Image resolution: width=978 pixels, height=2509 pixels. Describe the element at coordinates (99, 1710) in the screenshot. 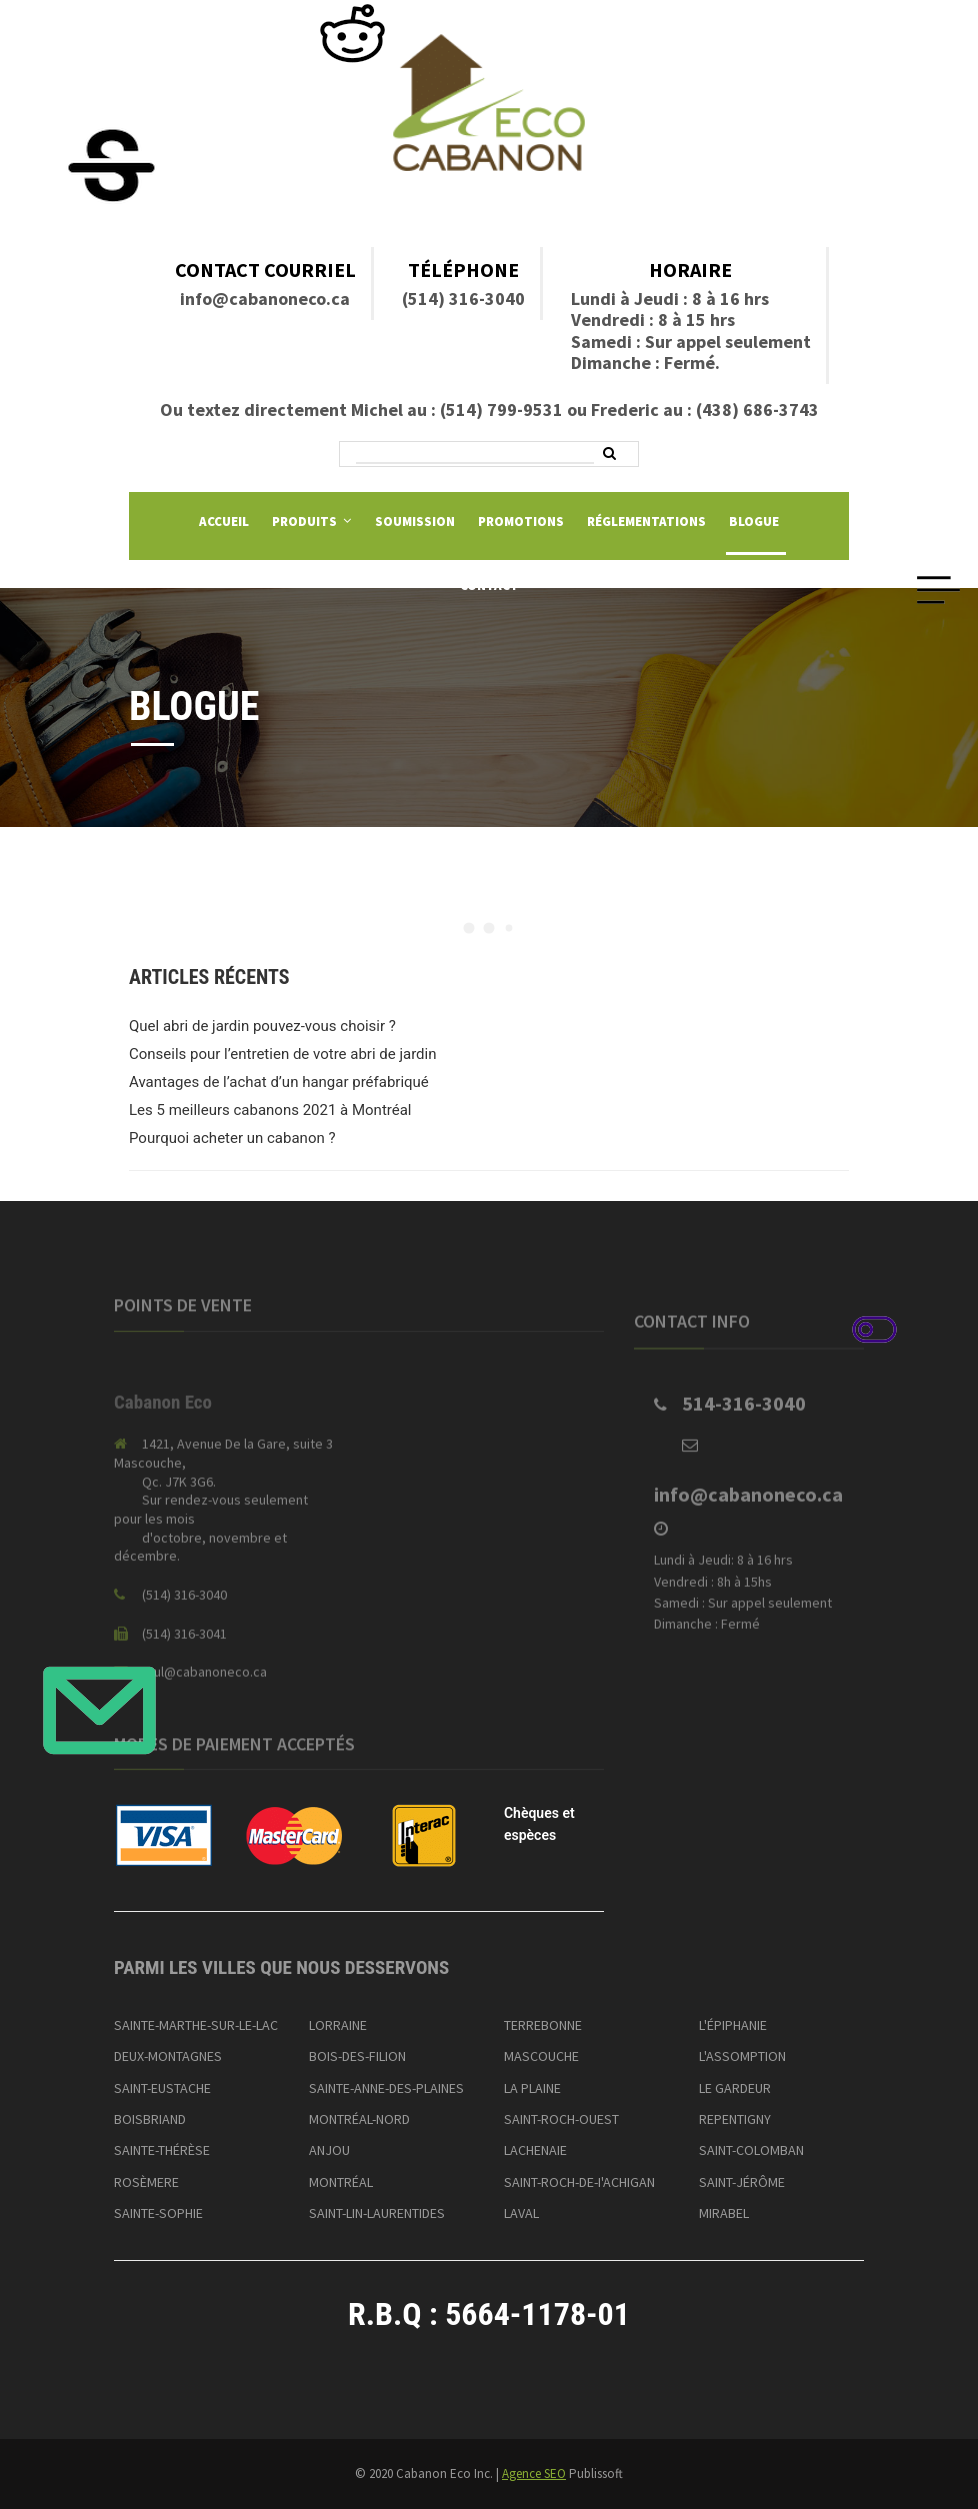

I see `open your inbox or email` at that location.